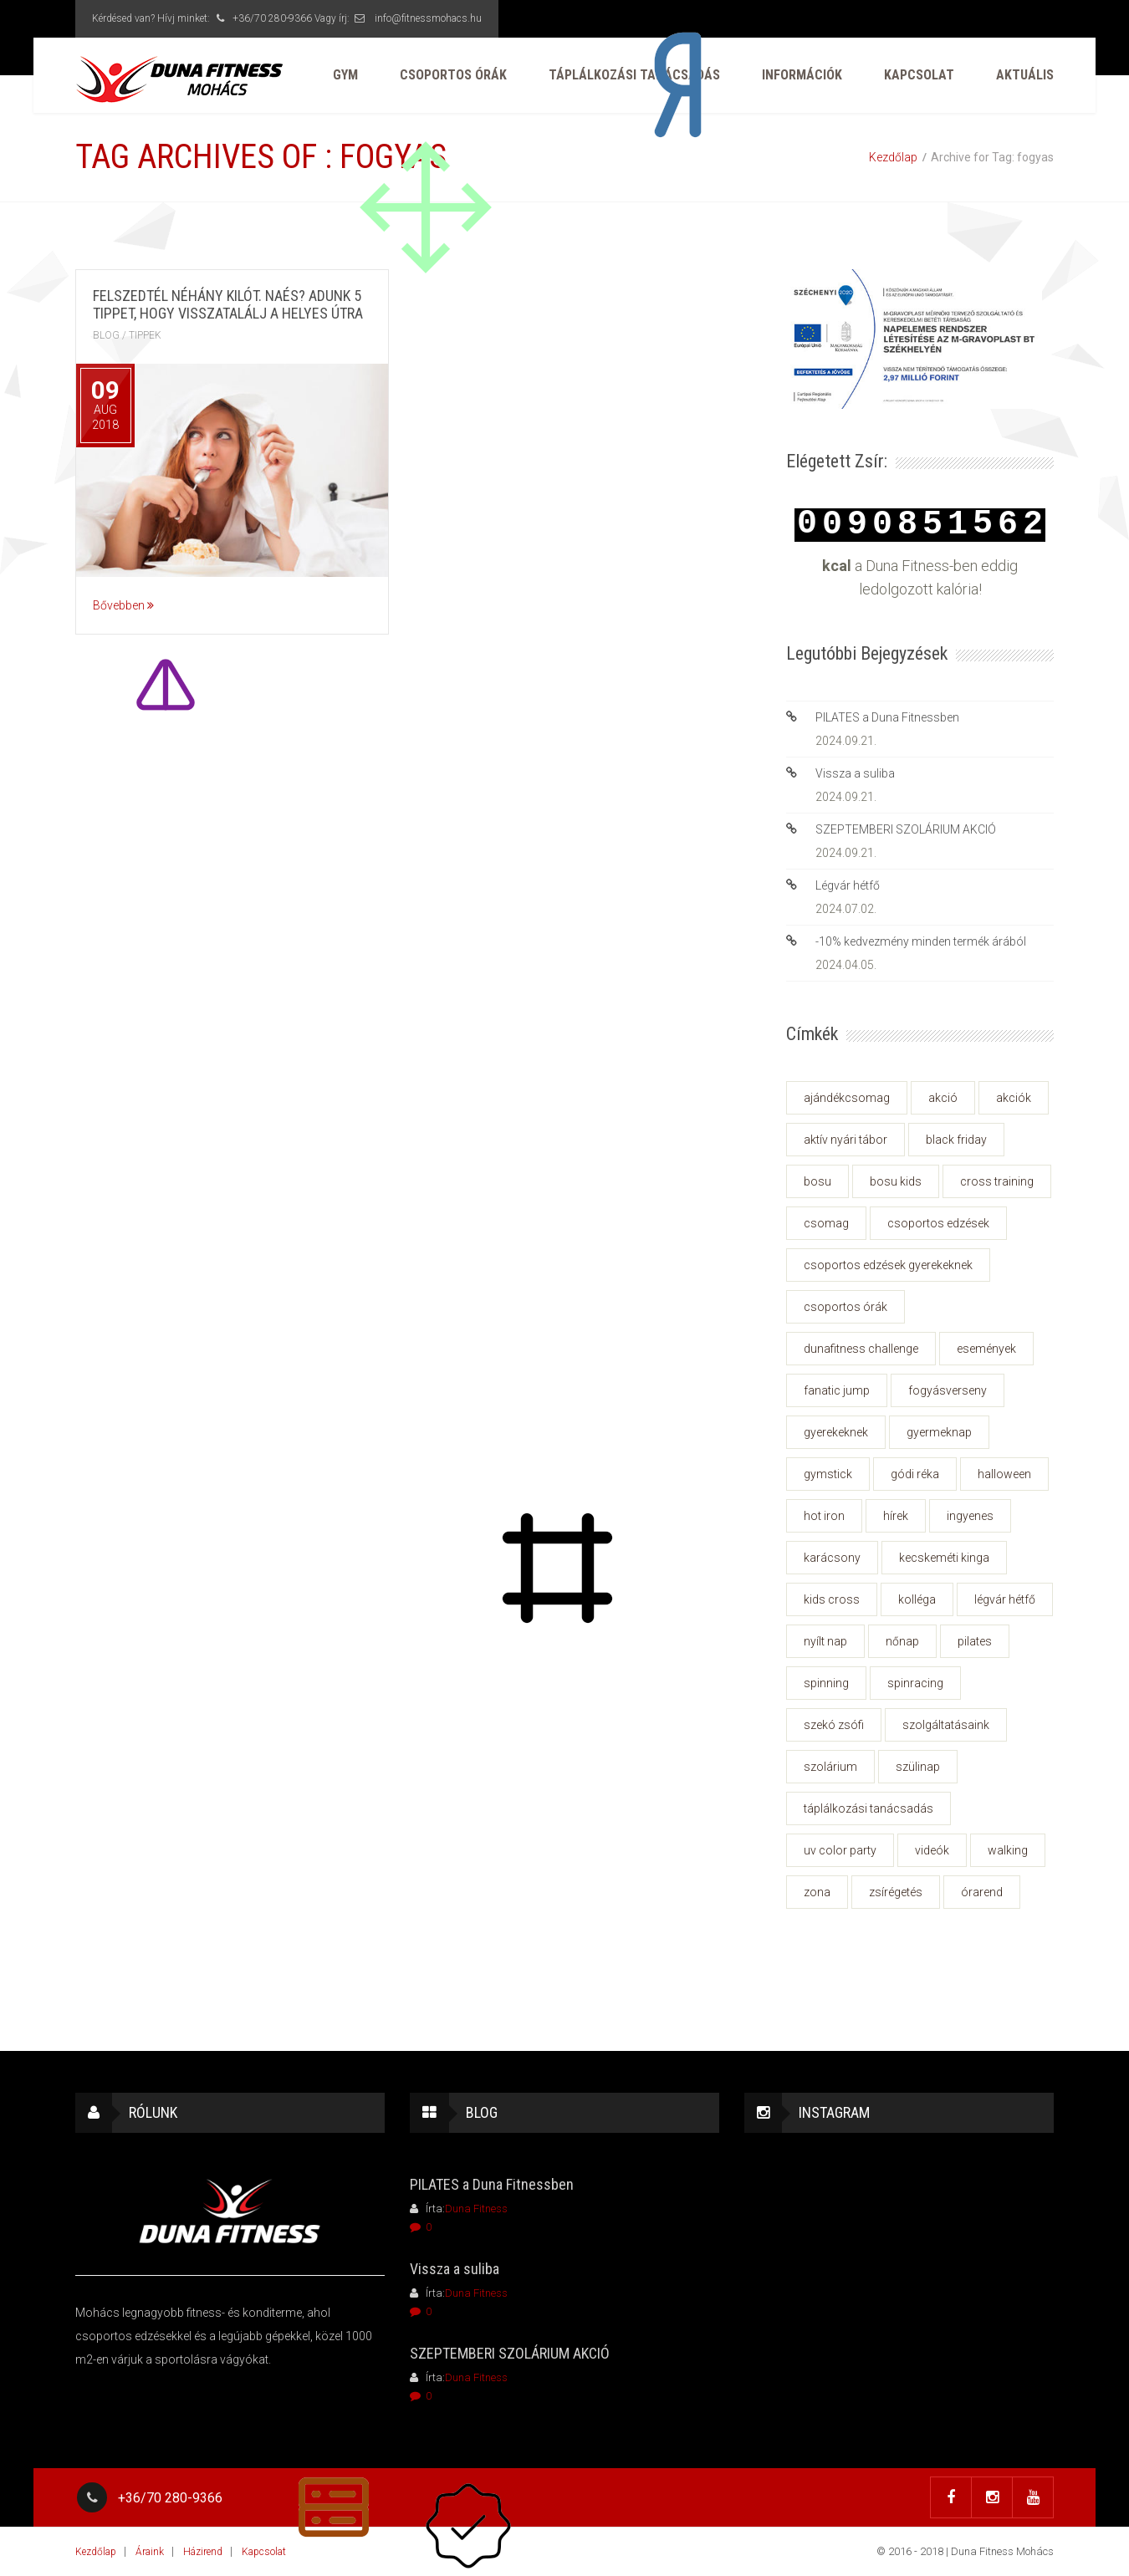  What do you see at coordinates (334, 2508) in the screenshot?
I see `access server settings or configuration` at bounding box center [334, 2508].